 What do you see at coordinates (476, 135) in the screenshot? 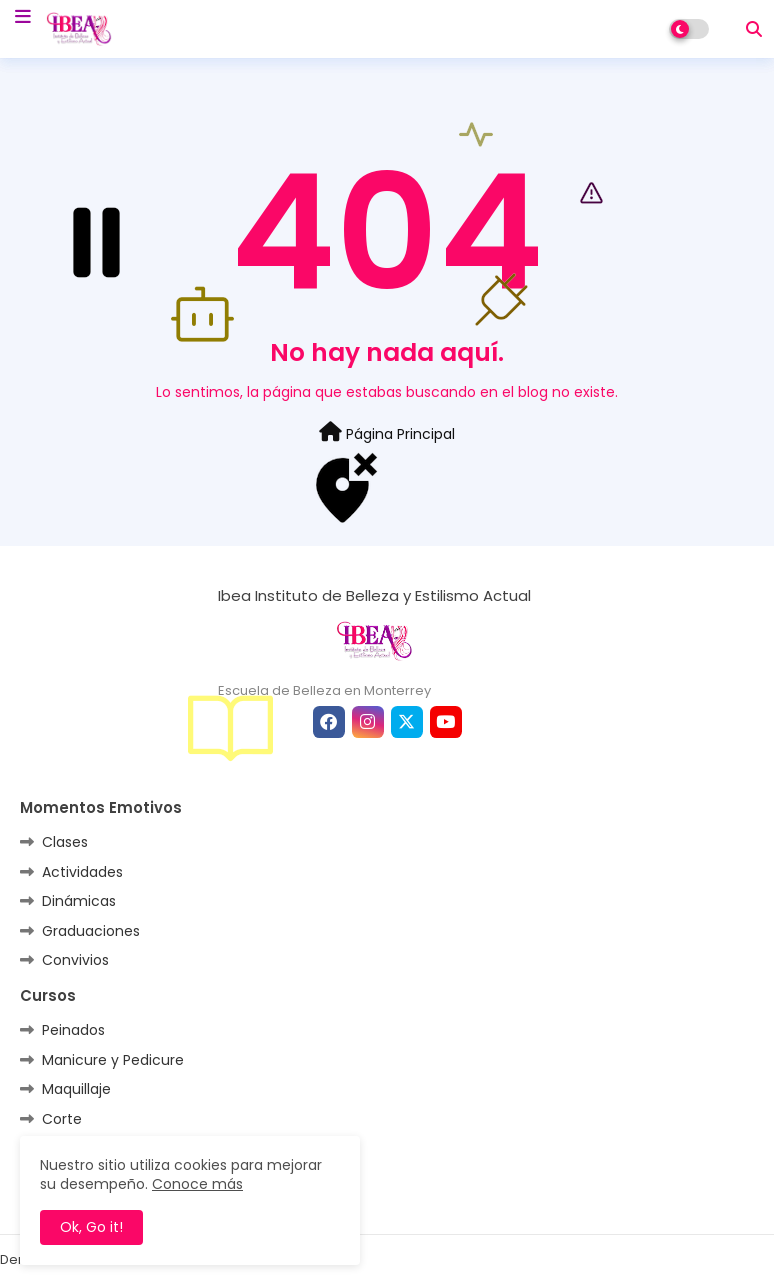
I see `view repository activity and insights` at bounding box center [476, 135].